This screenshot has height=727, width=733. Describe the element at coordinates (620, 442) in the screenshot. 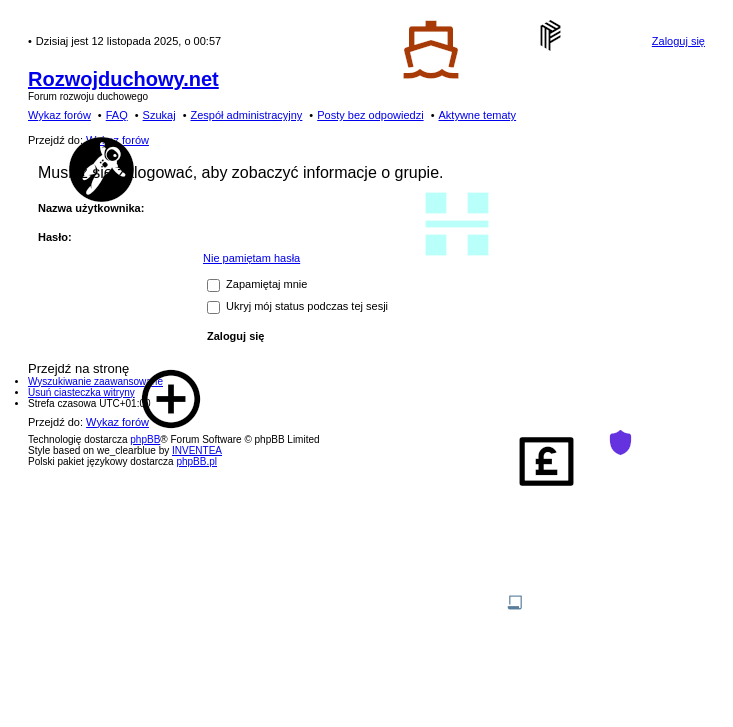

I see `open NextDNS settings` at that location.